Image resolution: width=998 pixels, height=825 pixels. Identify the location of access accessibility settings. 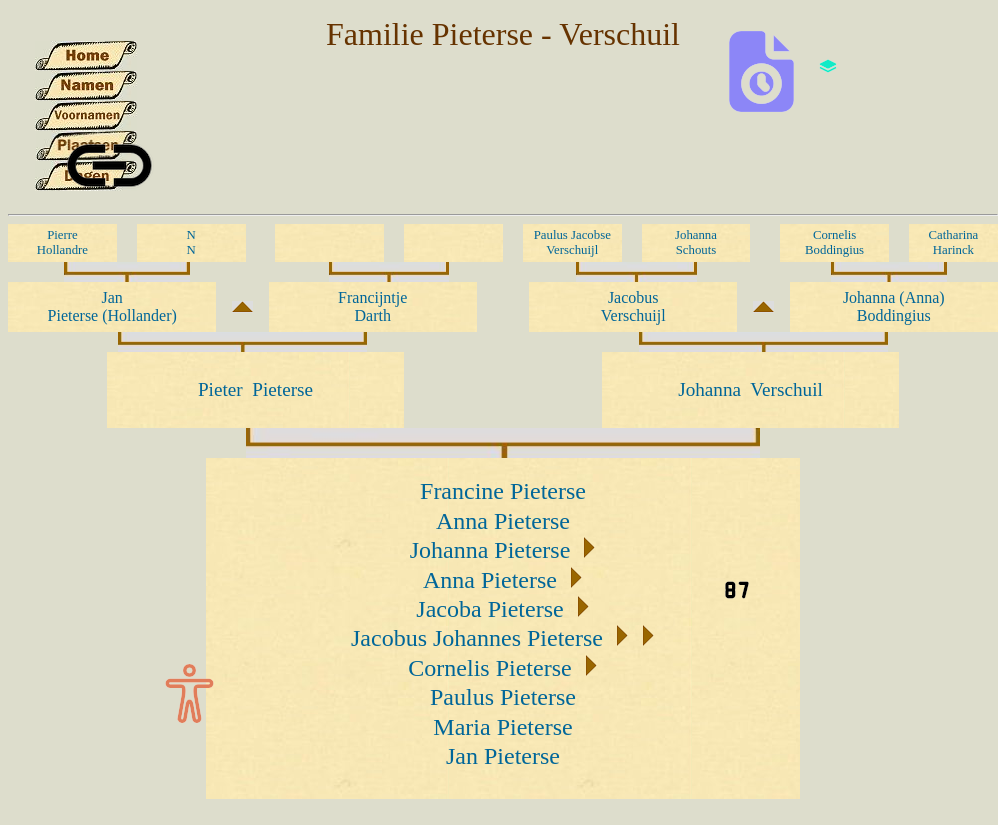
(189, 693).